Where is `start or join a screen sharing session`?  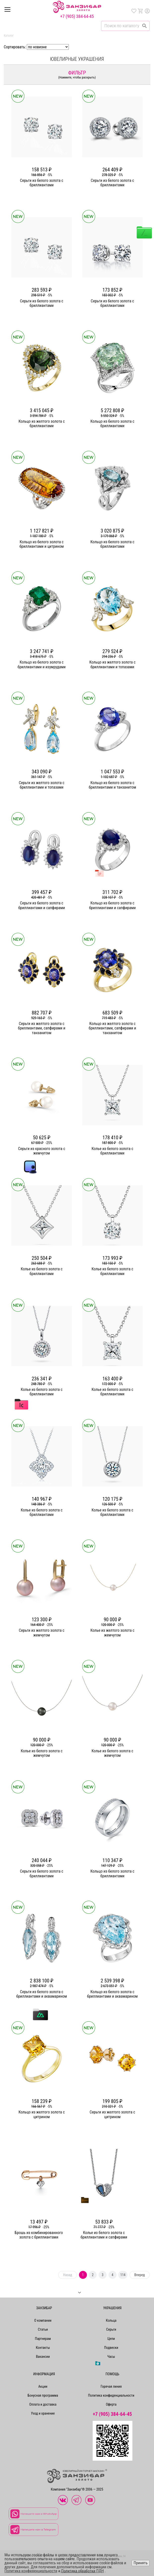 start or join a screen sharing session is located at coordinates (30, 1166).